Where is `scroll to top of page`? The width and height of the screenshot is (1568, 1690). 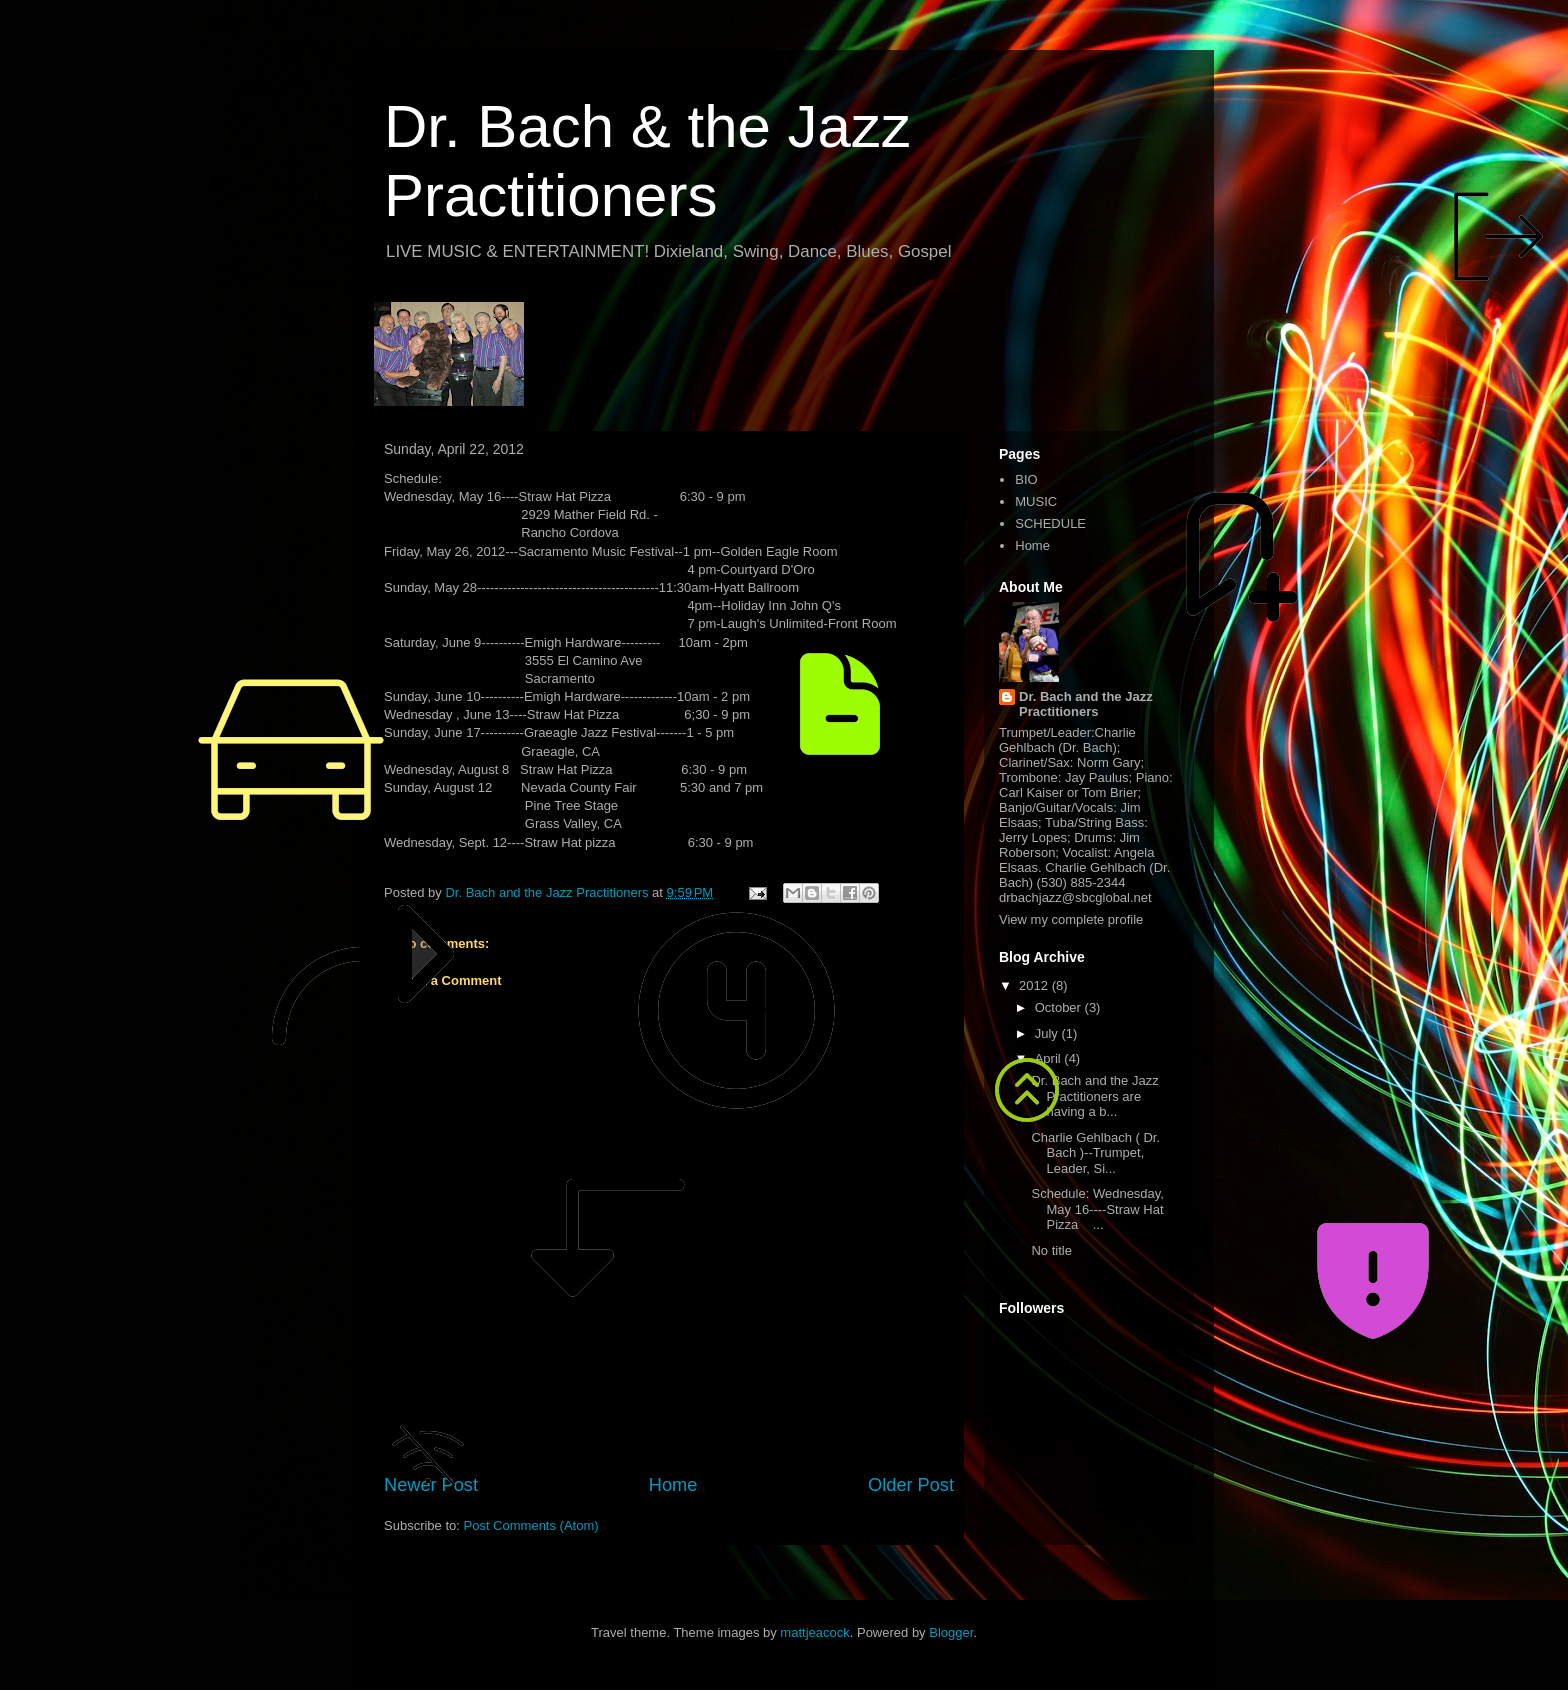
scroll to top of page is located at coordinates (1027, 1090).